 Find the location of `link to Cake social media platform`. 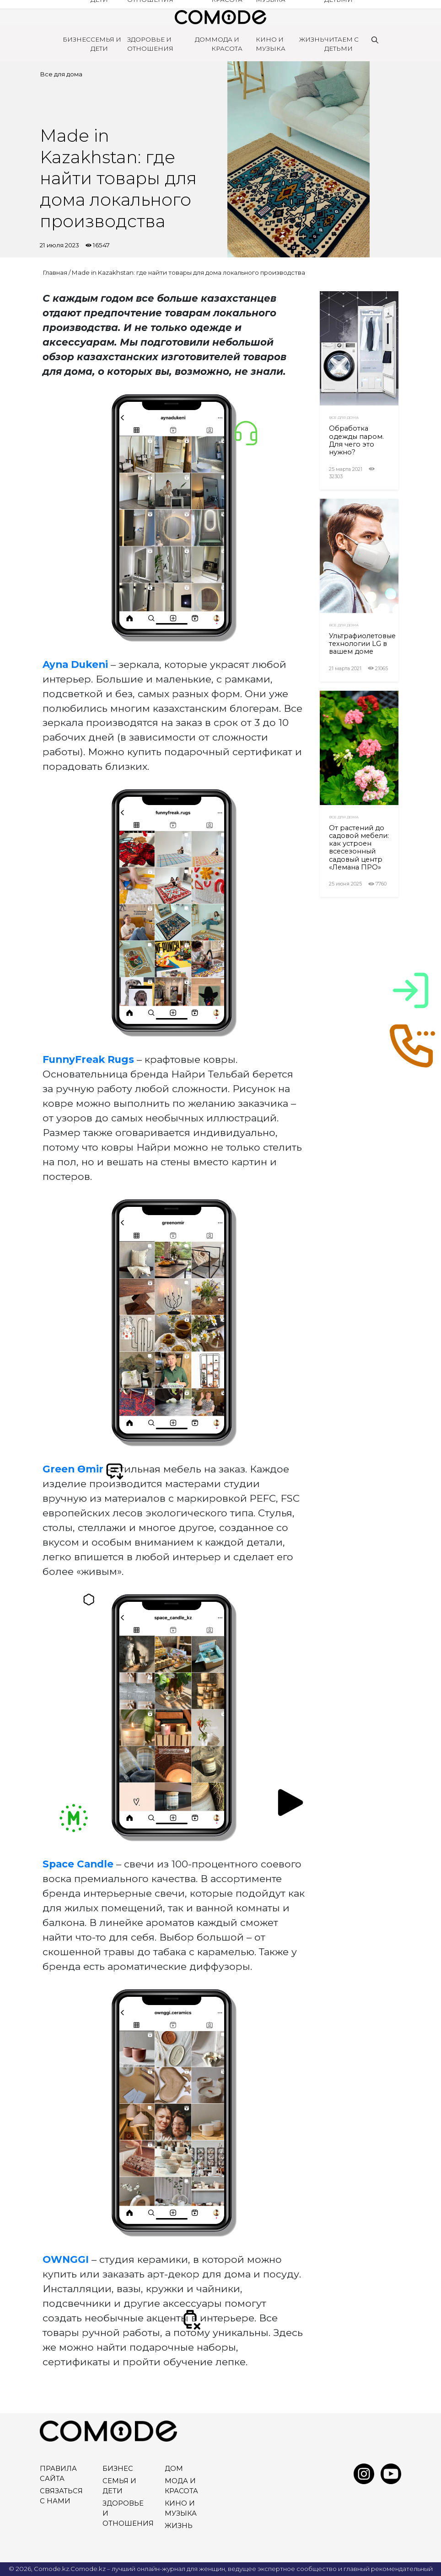

link to Cake social media platform is located at coordinates (89, 1600).